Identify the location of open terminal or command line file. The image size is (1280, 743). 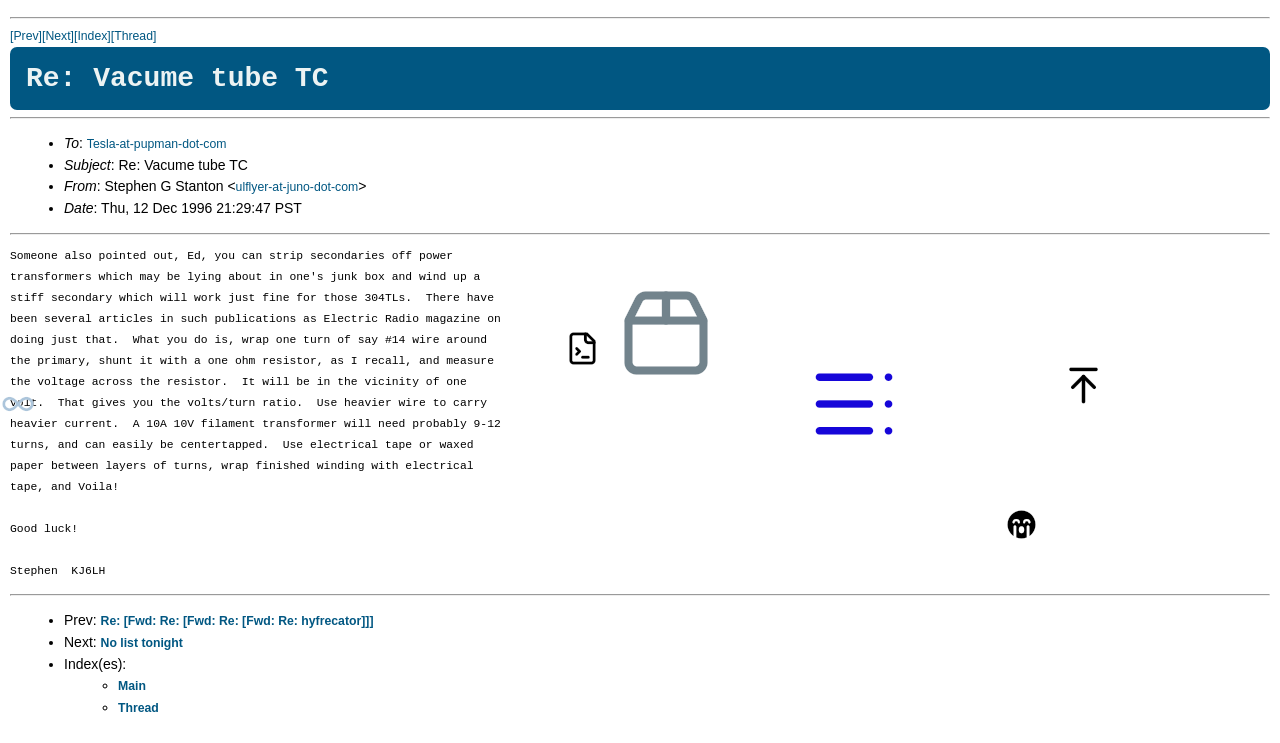
(582, 348).